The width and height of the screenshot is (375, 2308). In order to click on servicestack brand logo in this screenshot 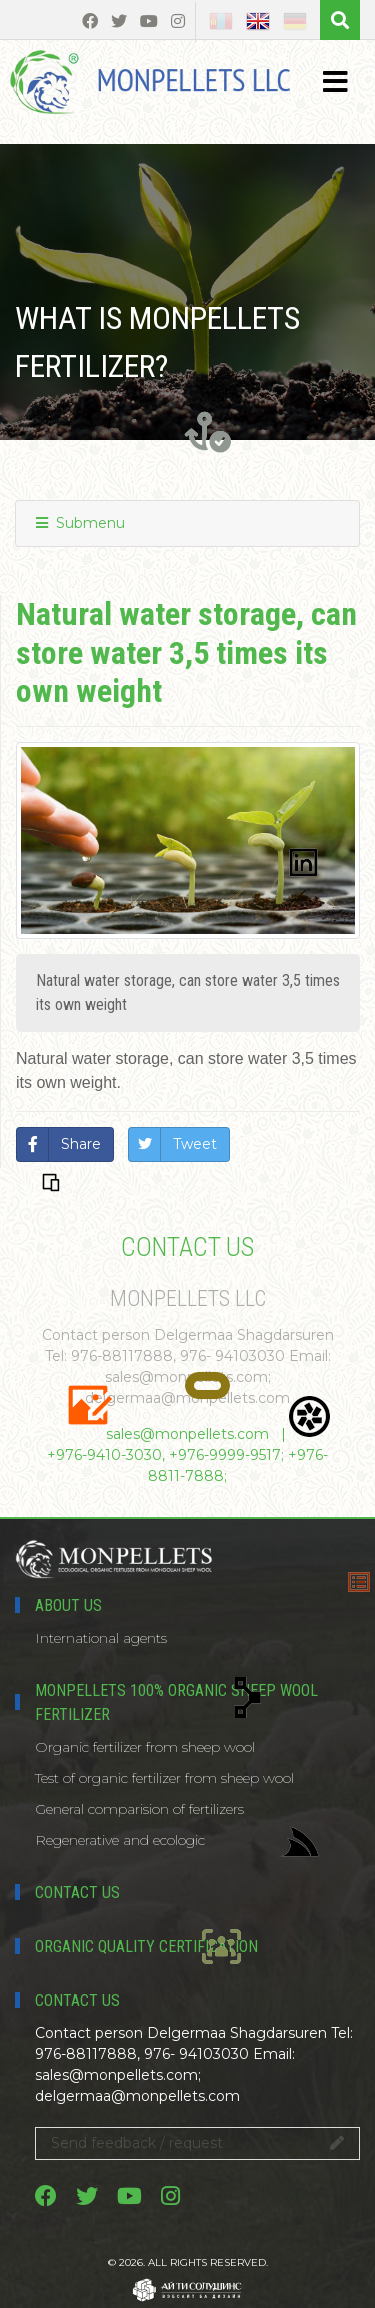, I will do `click(299, 1841)`.